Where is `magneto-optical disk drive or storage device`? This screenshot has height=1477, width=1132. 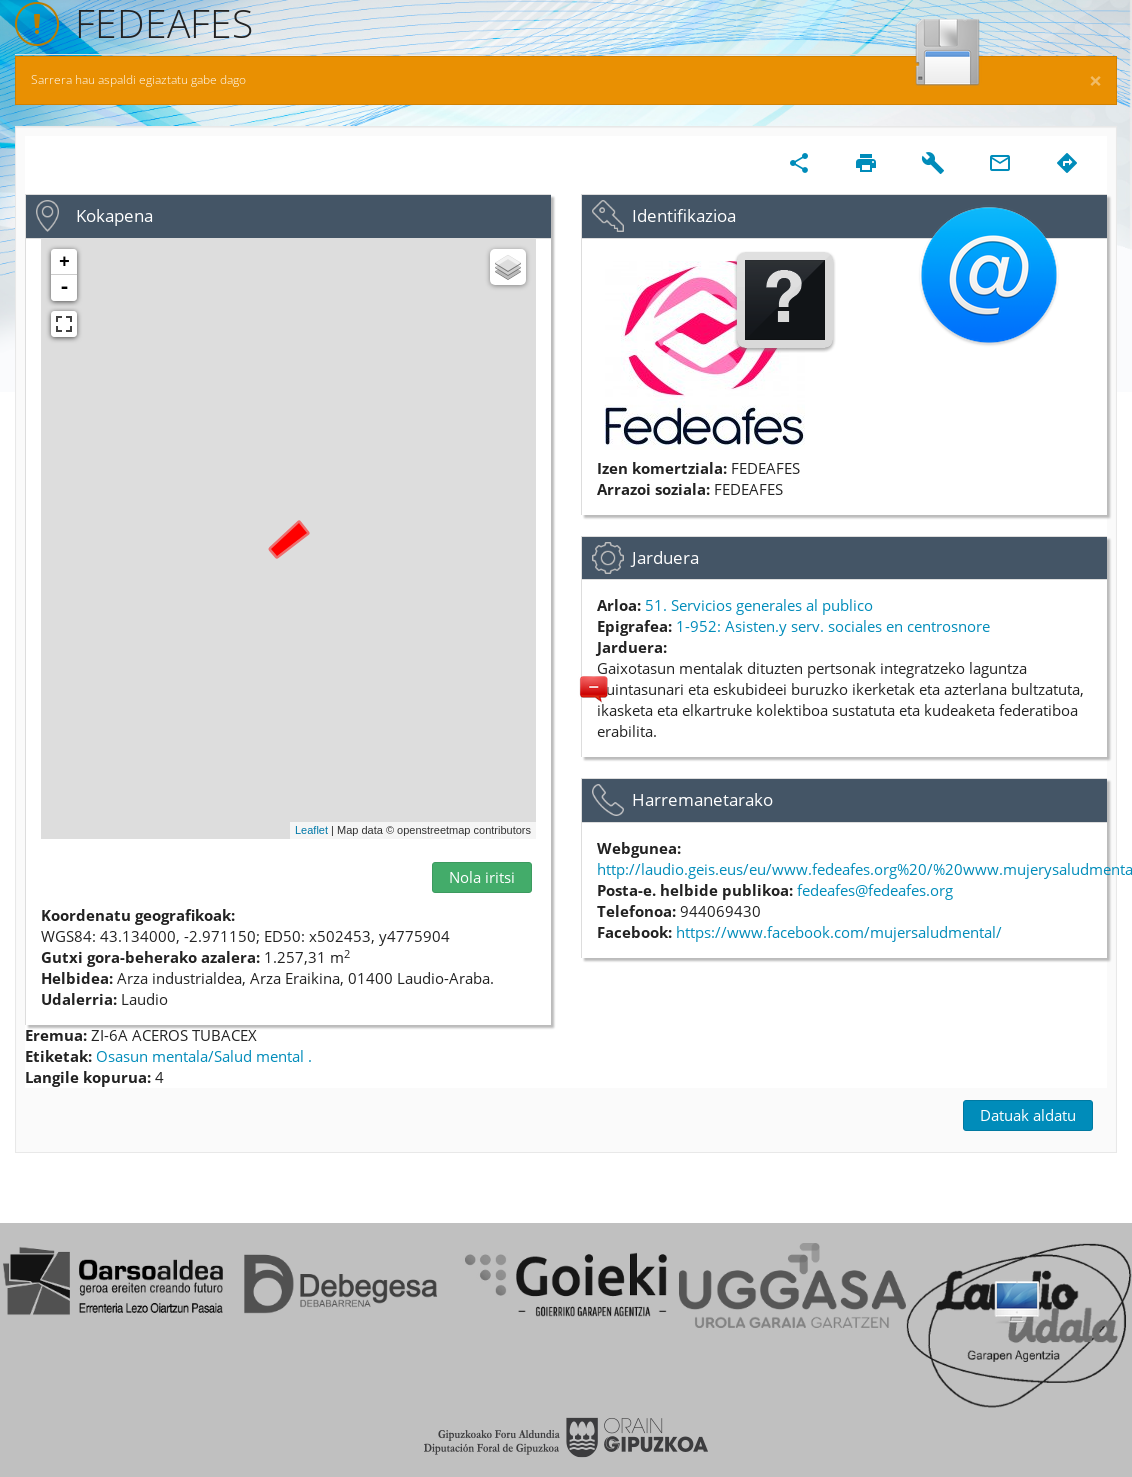
magneto-optical disk drive or storage device is located at coordinates (947, 52).